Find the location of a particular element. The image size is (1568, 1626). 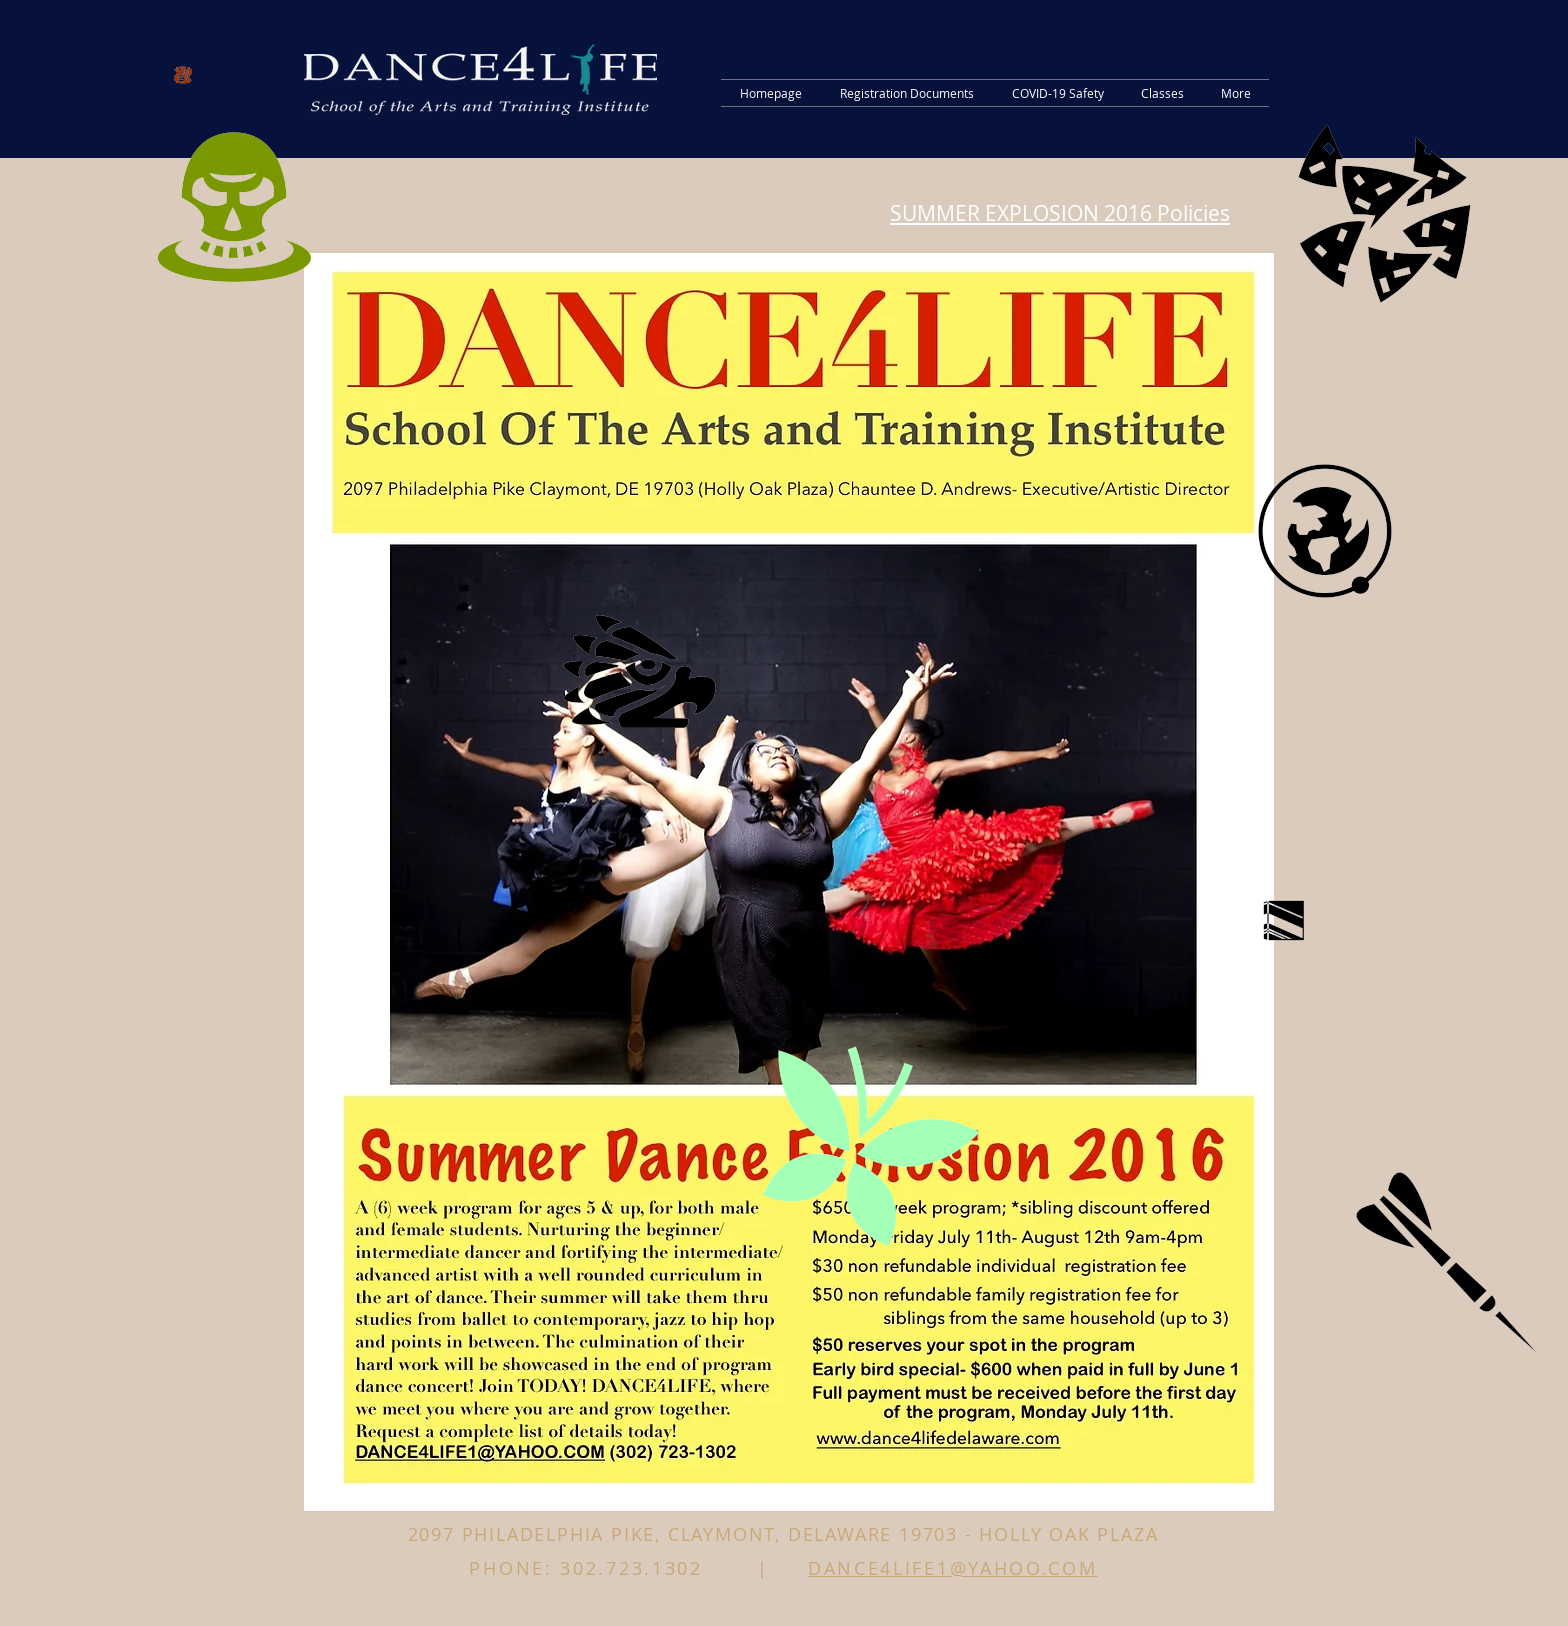

view orbital or satellite tracking is located at coordinates (1325, 531).